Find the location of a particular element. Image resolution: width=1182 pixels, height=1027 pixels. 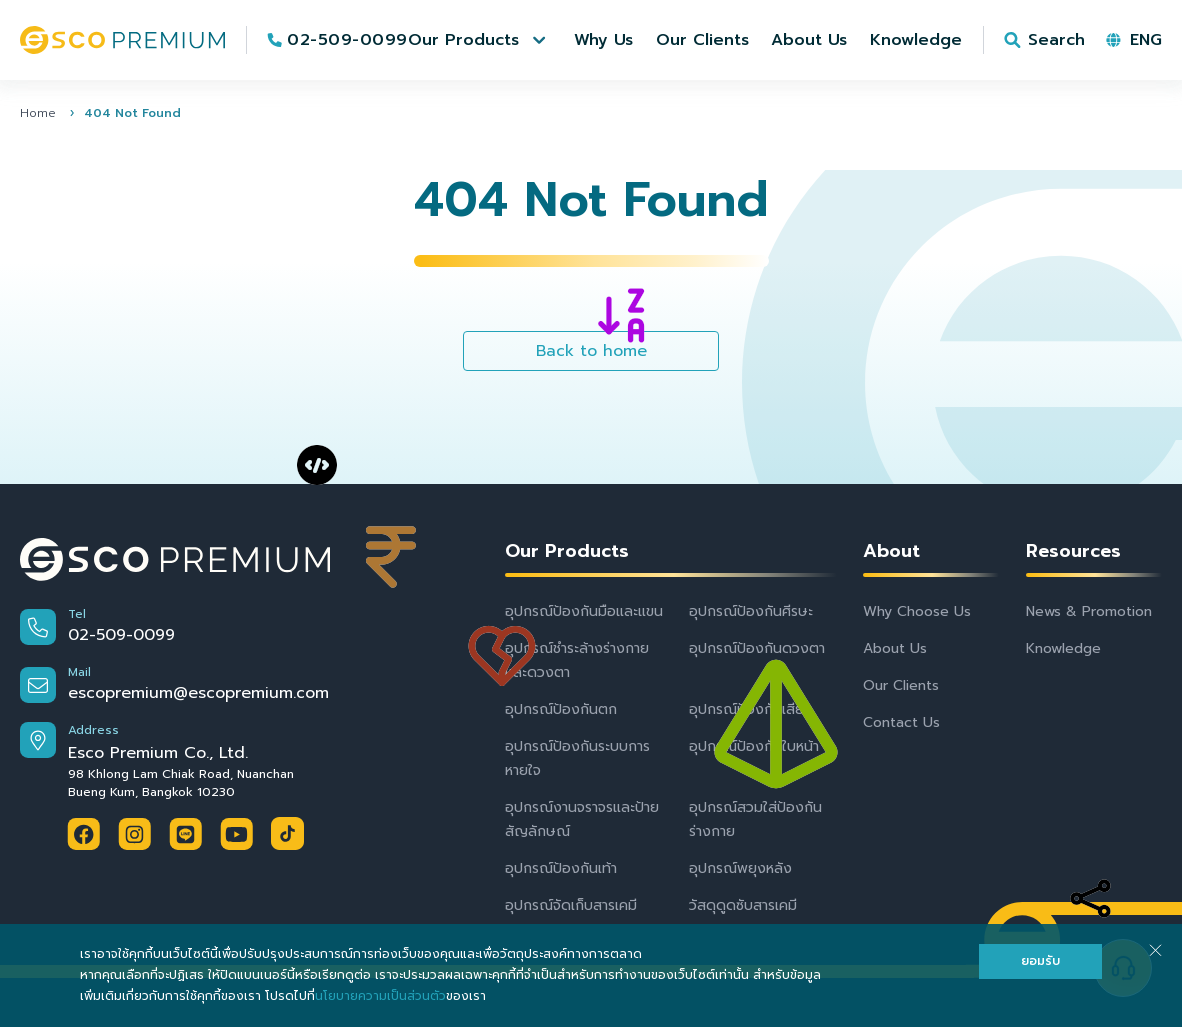

sort items alphabetically from Z to A is located at coordinates (622, 315).